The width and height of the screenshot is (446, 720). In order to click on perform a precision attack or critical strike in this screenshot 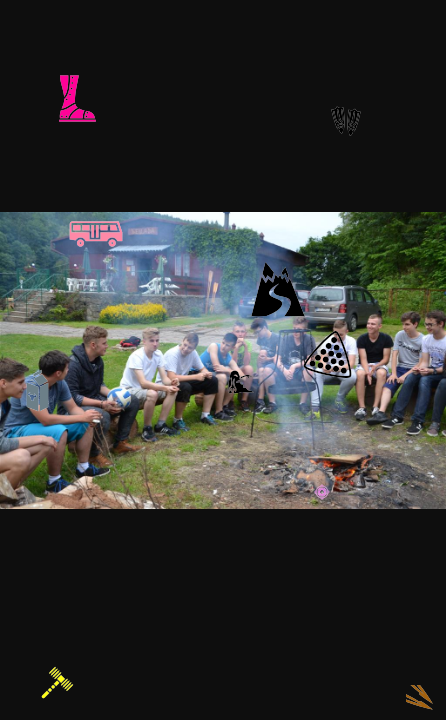, I will do `click(419, 698)`.